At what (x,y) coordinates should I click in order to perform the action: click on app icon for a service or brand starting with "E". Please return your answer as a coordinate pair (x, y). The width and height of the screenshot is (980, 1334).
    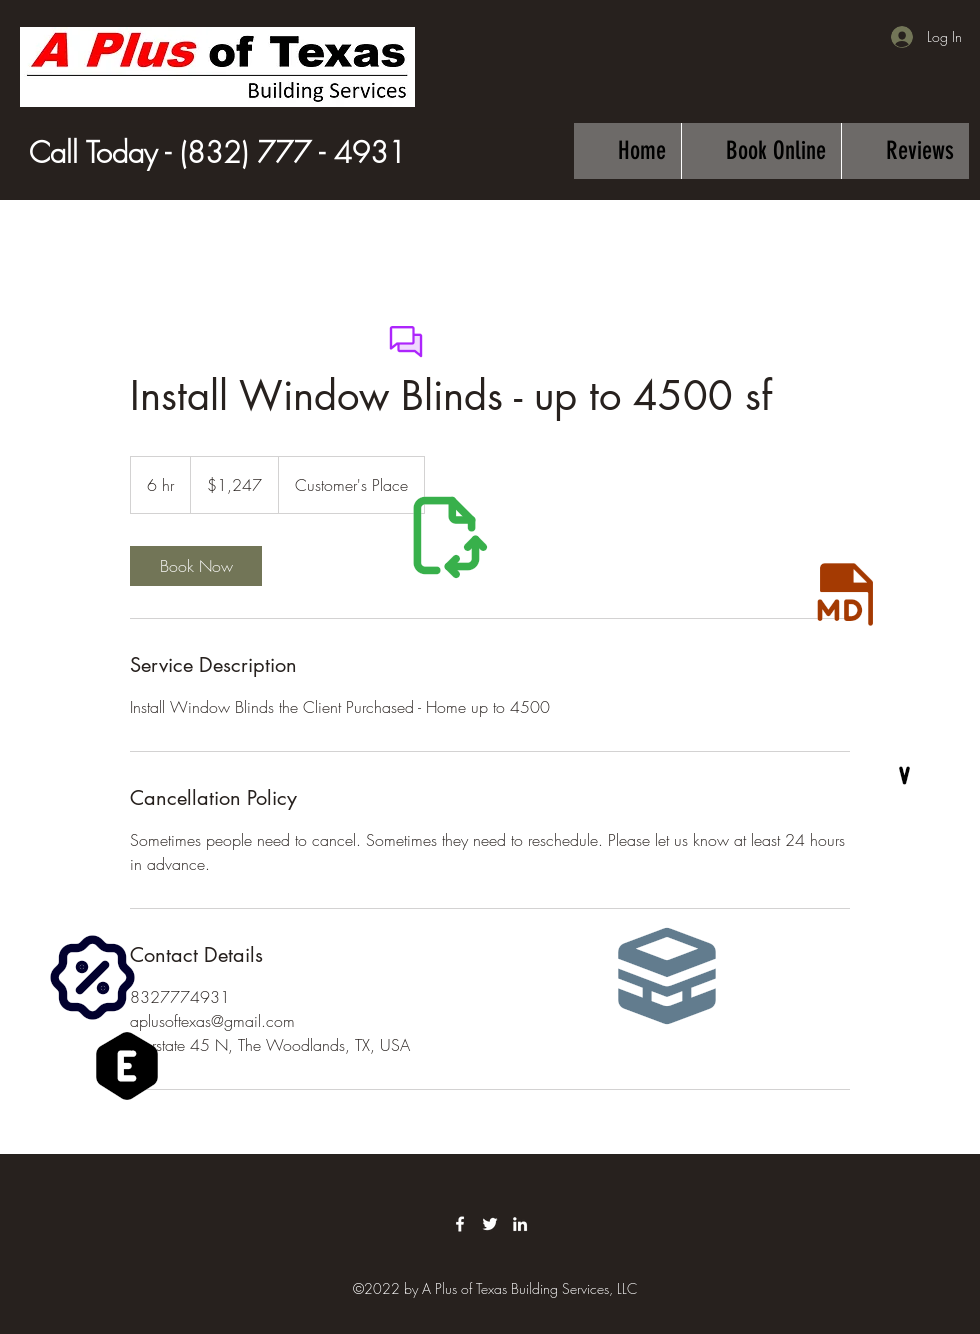
    Looking at the image, I should click on (127, 1066).